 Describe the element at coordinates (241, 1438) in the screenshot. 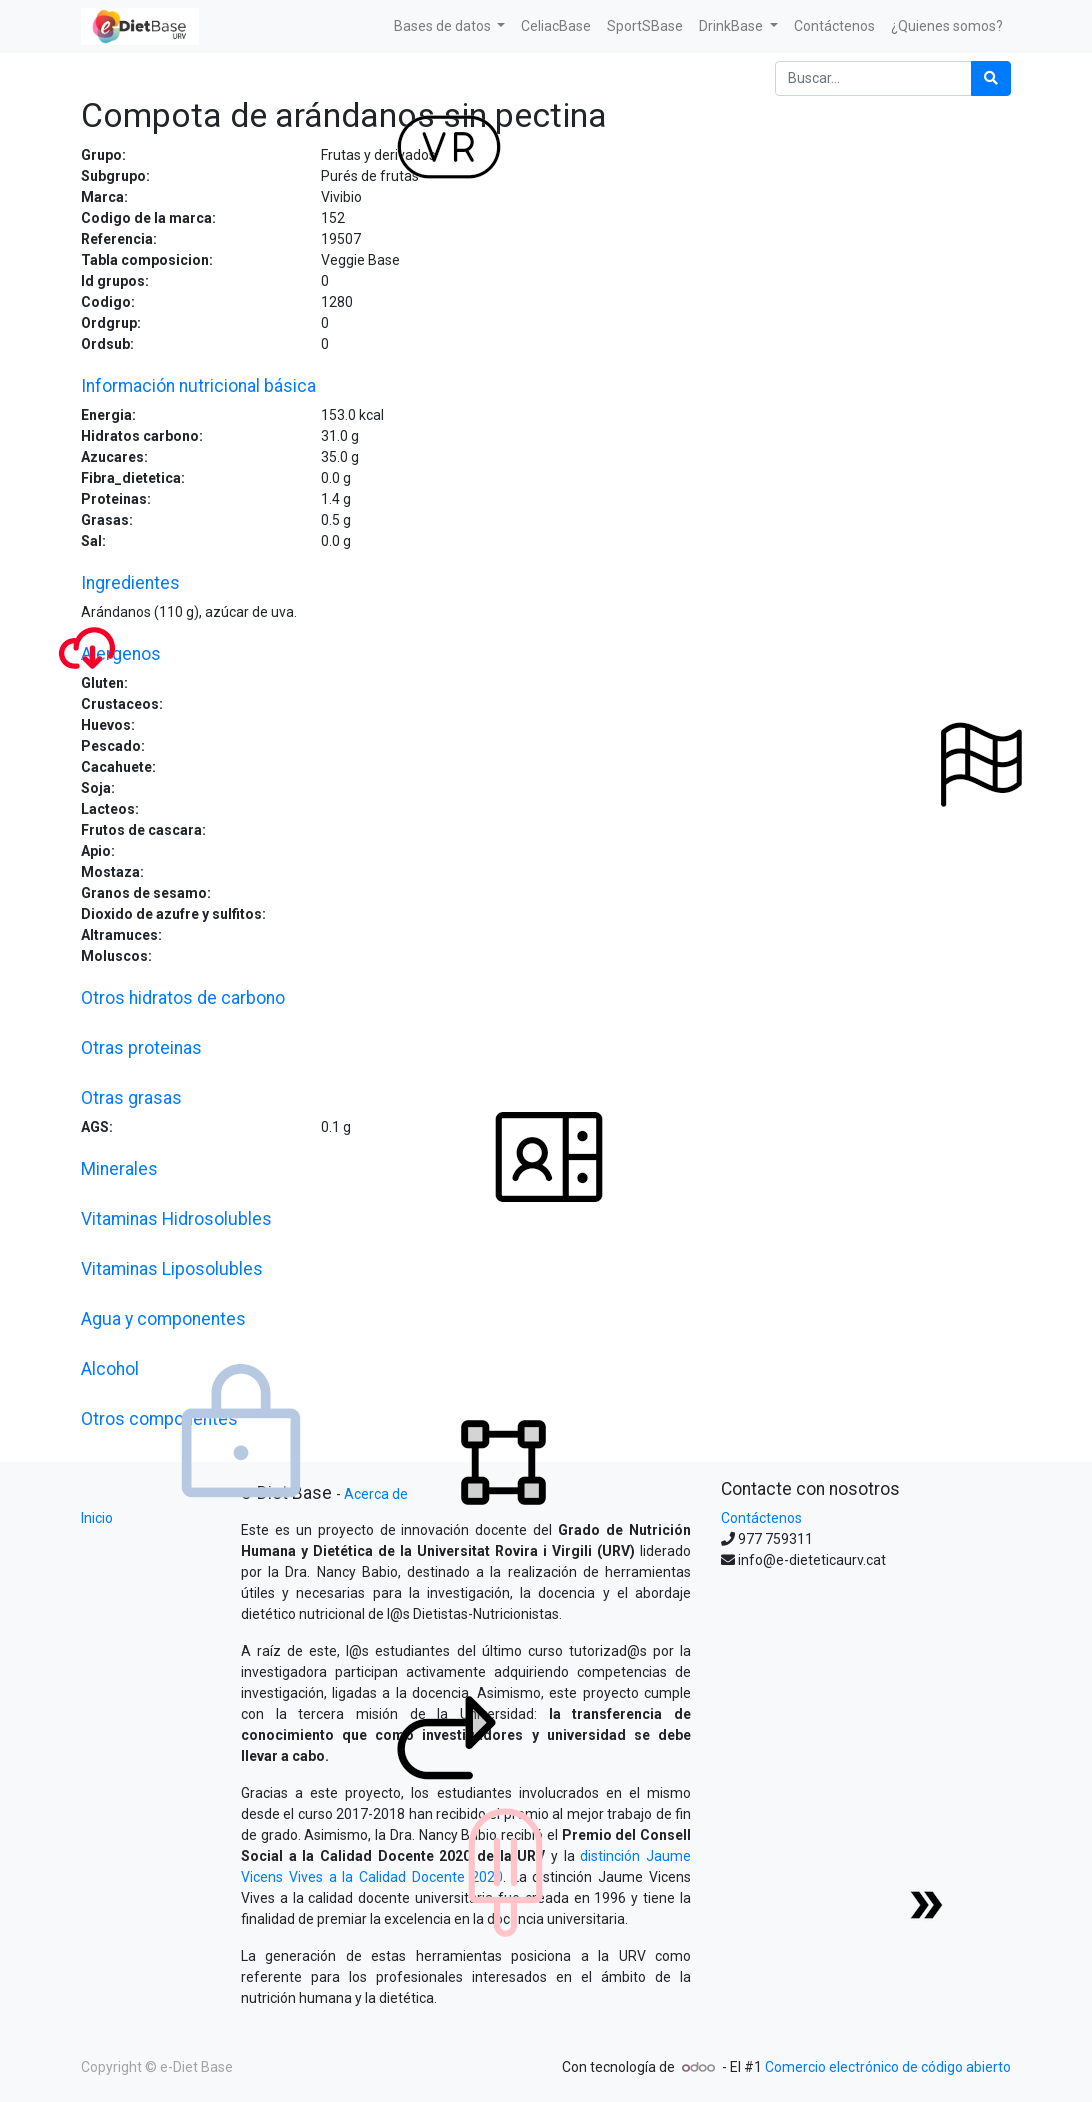

I see `lock or secure this item` at that location.